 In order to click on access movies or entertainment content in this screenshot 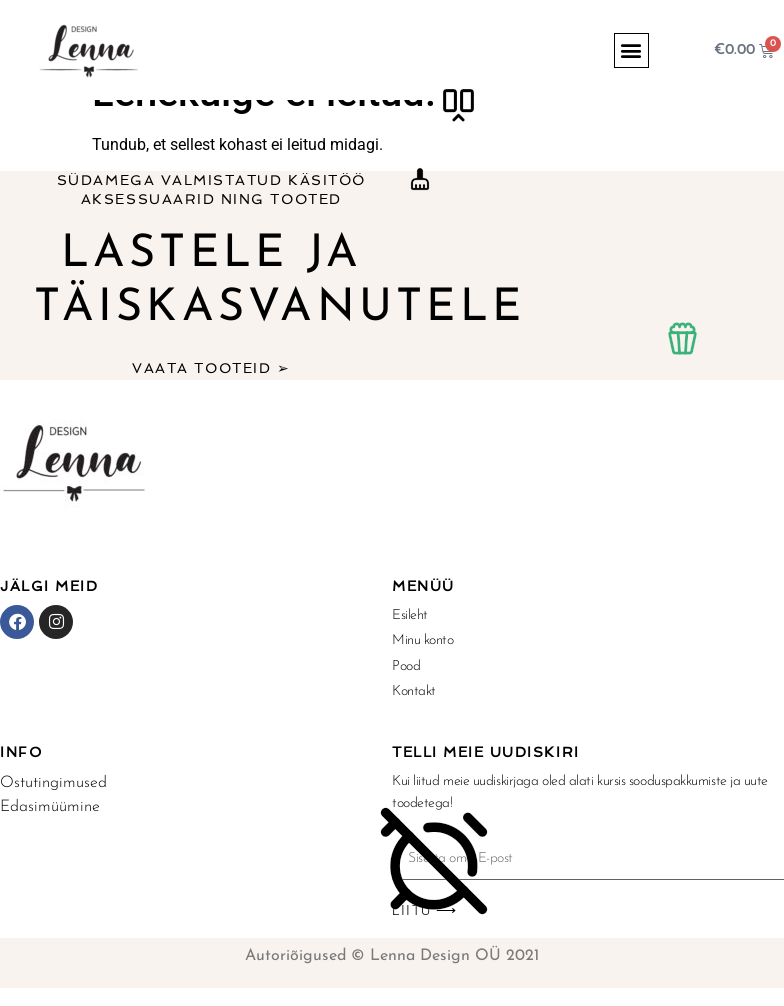, I will do `click(682, 338)`.